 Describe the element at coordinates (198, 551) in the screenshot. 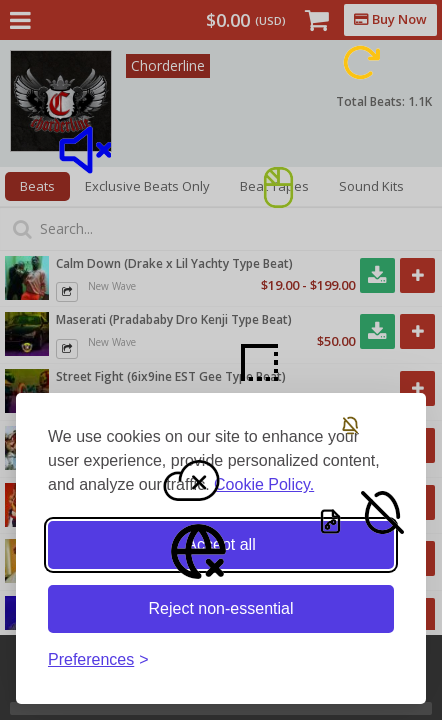

I see `no internet connection` at that location.